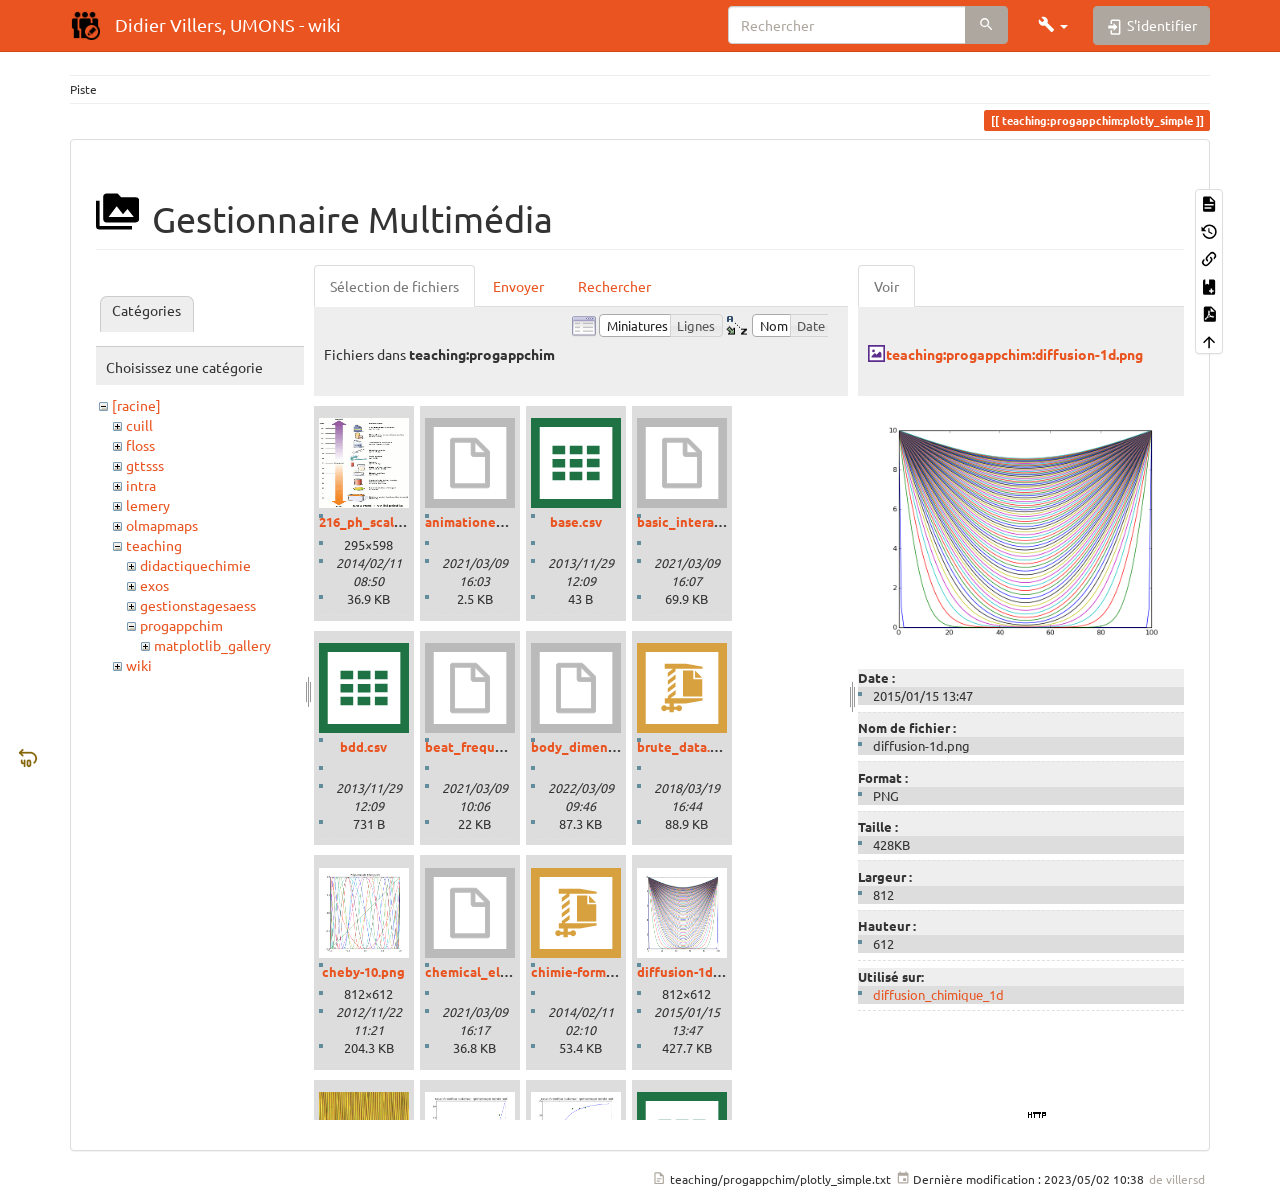  Describe the element at coordinates (27, 758) in the screenshot. I see `rewind media 40 seconds` at that location.